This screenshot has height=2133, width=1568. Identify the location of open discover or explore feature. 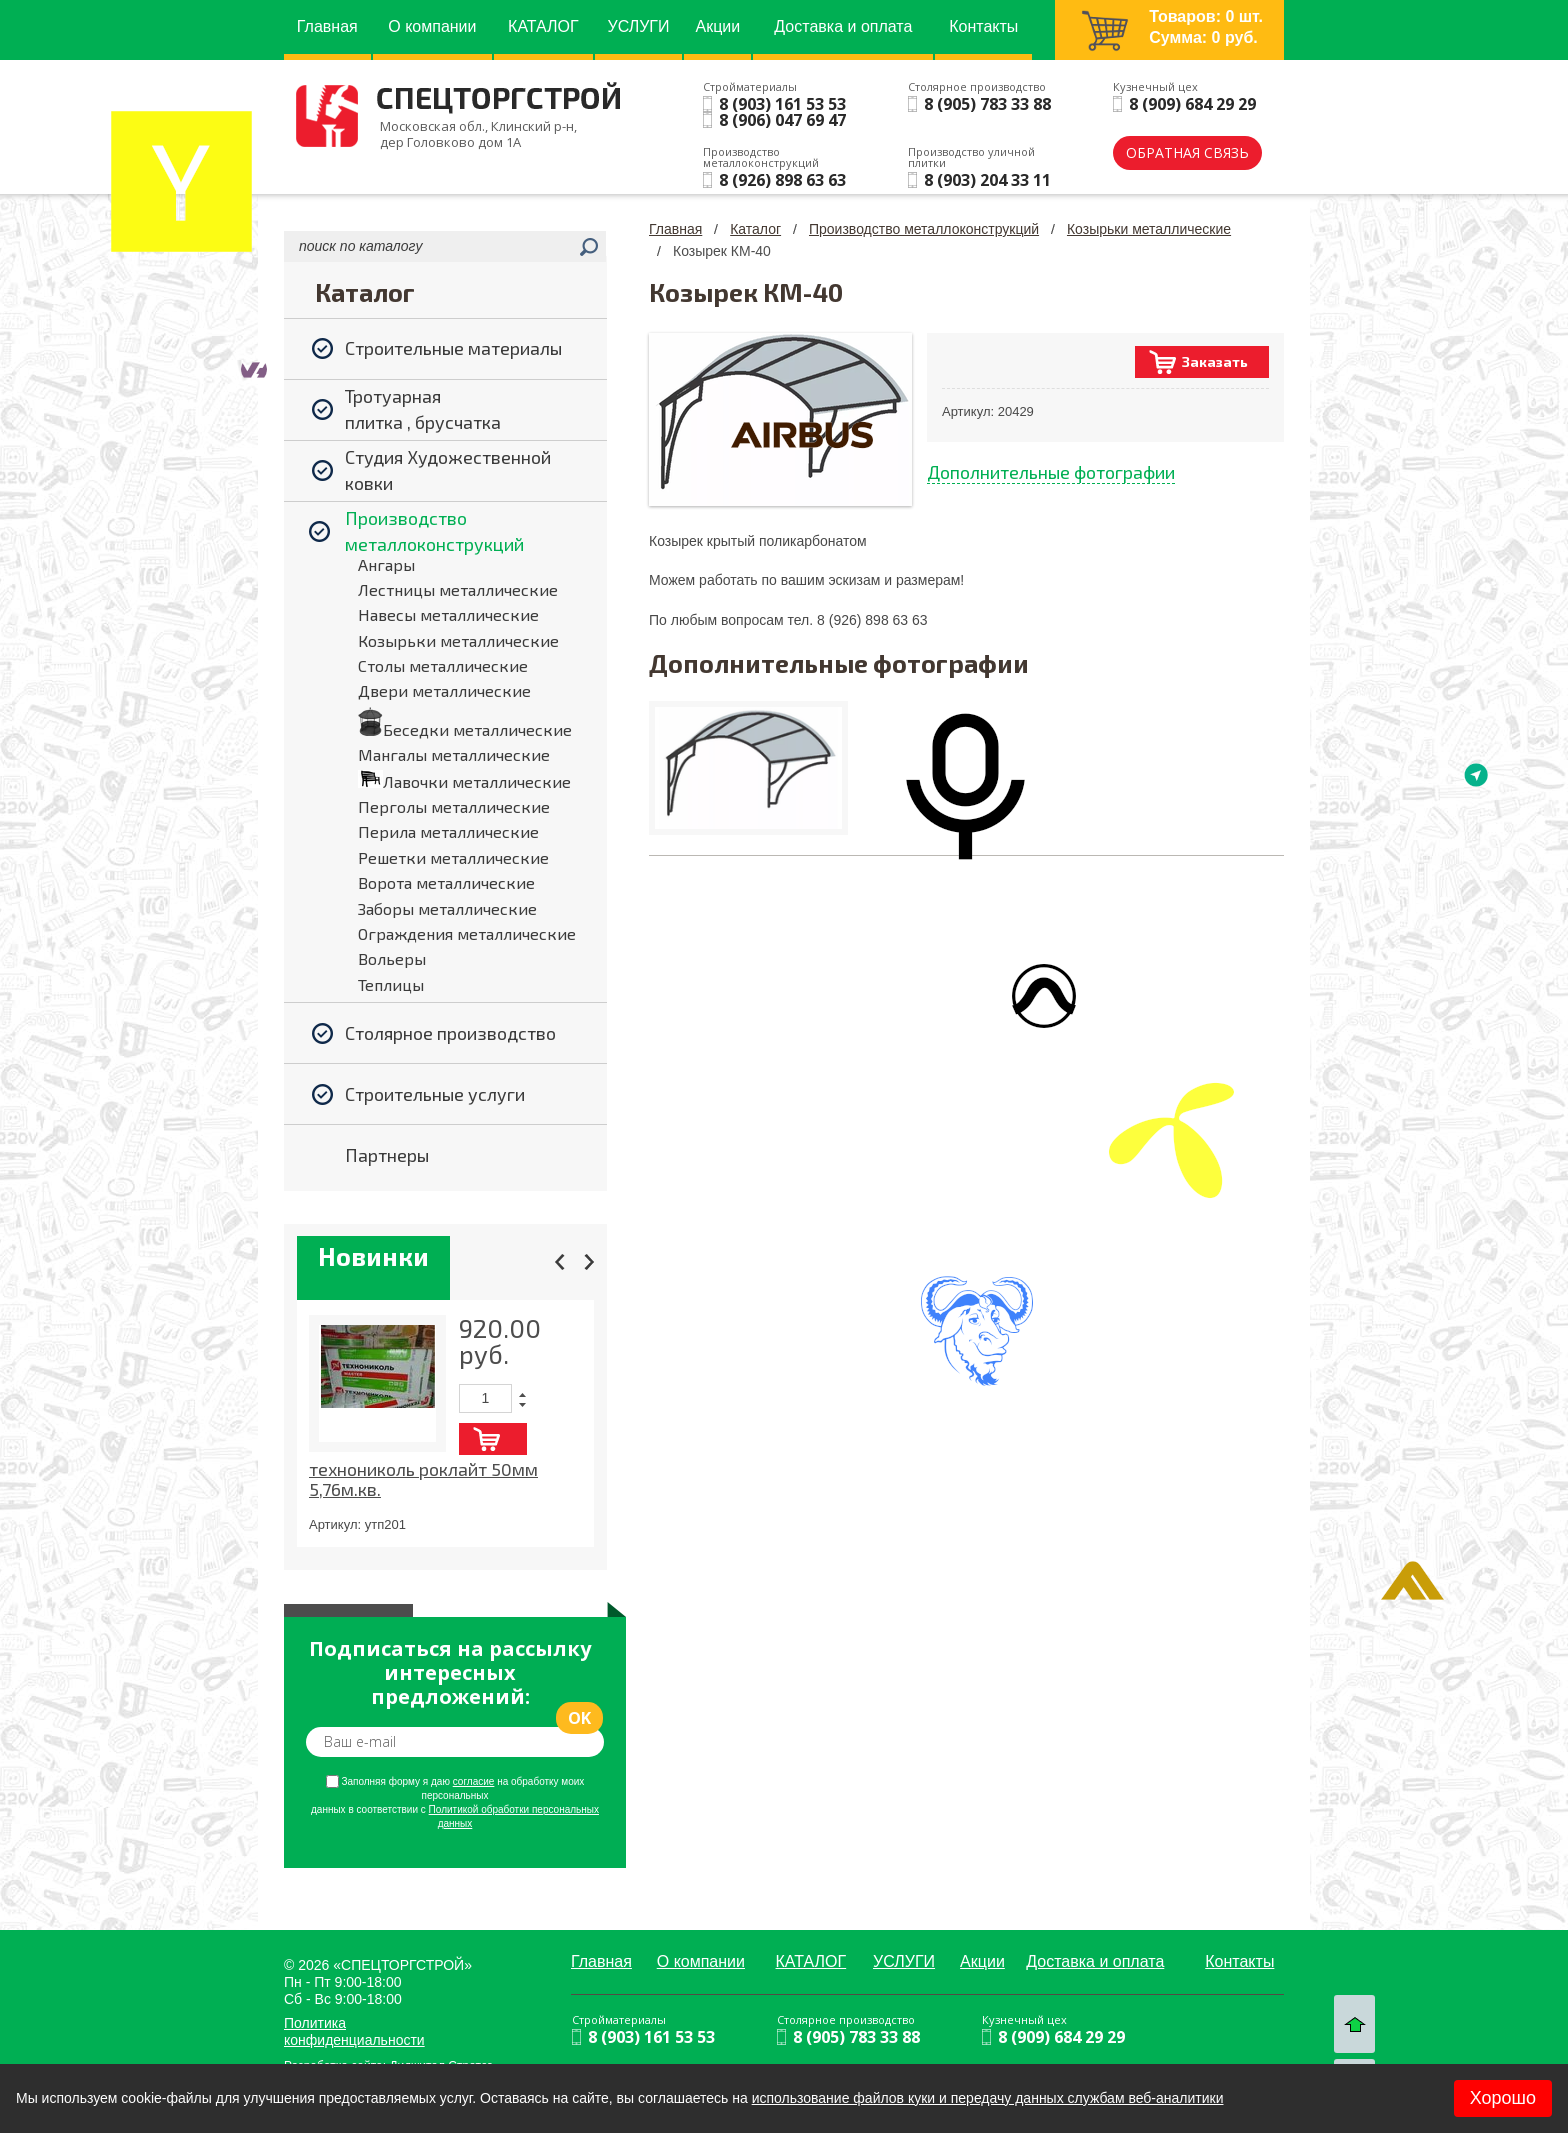
(1475, 775).